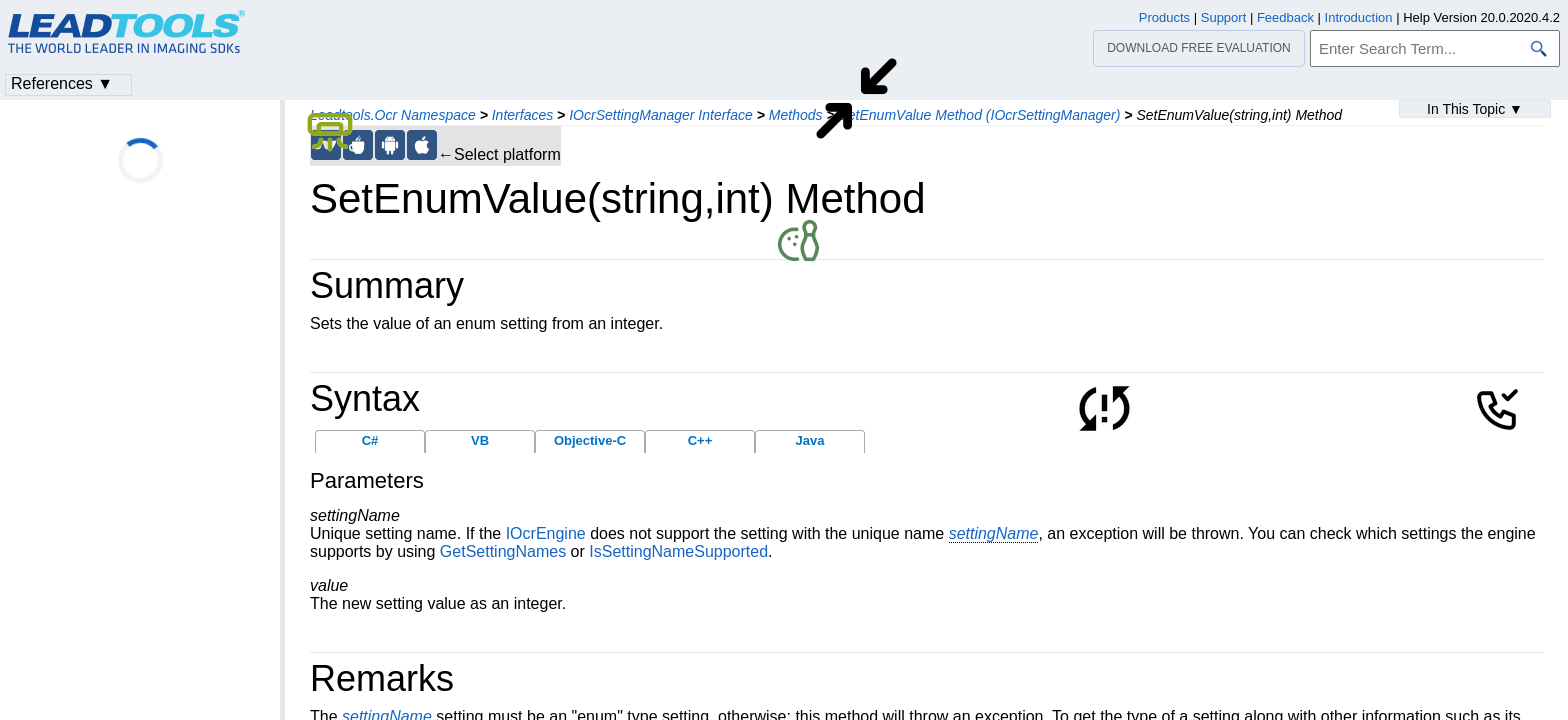 Image resolution: width=1568 pixels, height=720 pixels. Describe the element at coordinates (330, 131) in the screenshot. I see `toggle air conditioning controls` at that location.